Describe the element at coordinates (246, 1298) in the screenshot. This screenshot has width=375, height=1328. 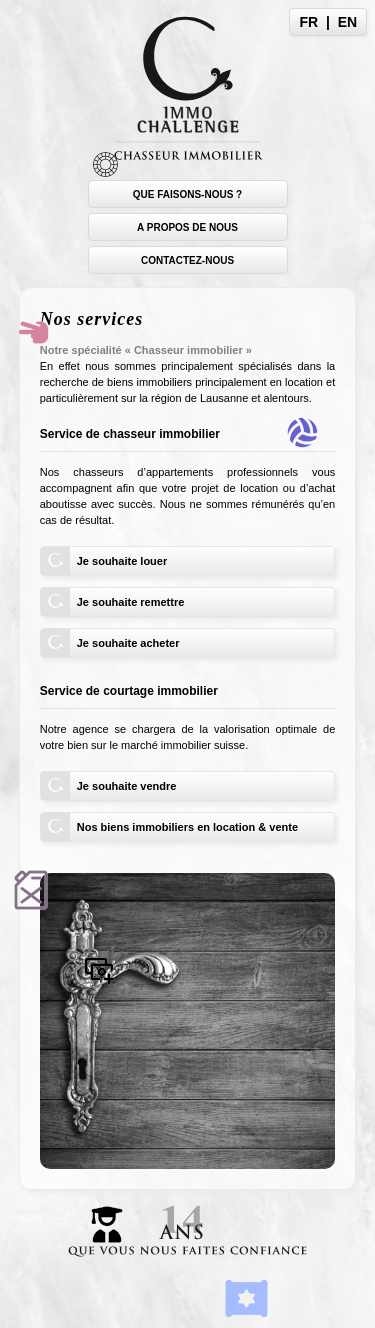
I see `access jewish religious texts or torah content` at that location.